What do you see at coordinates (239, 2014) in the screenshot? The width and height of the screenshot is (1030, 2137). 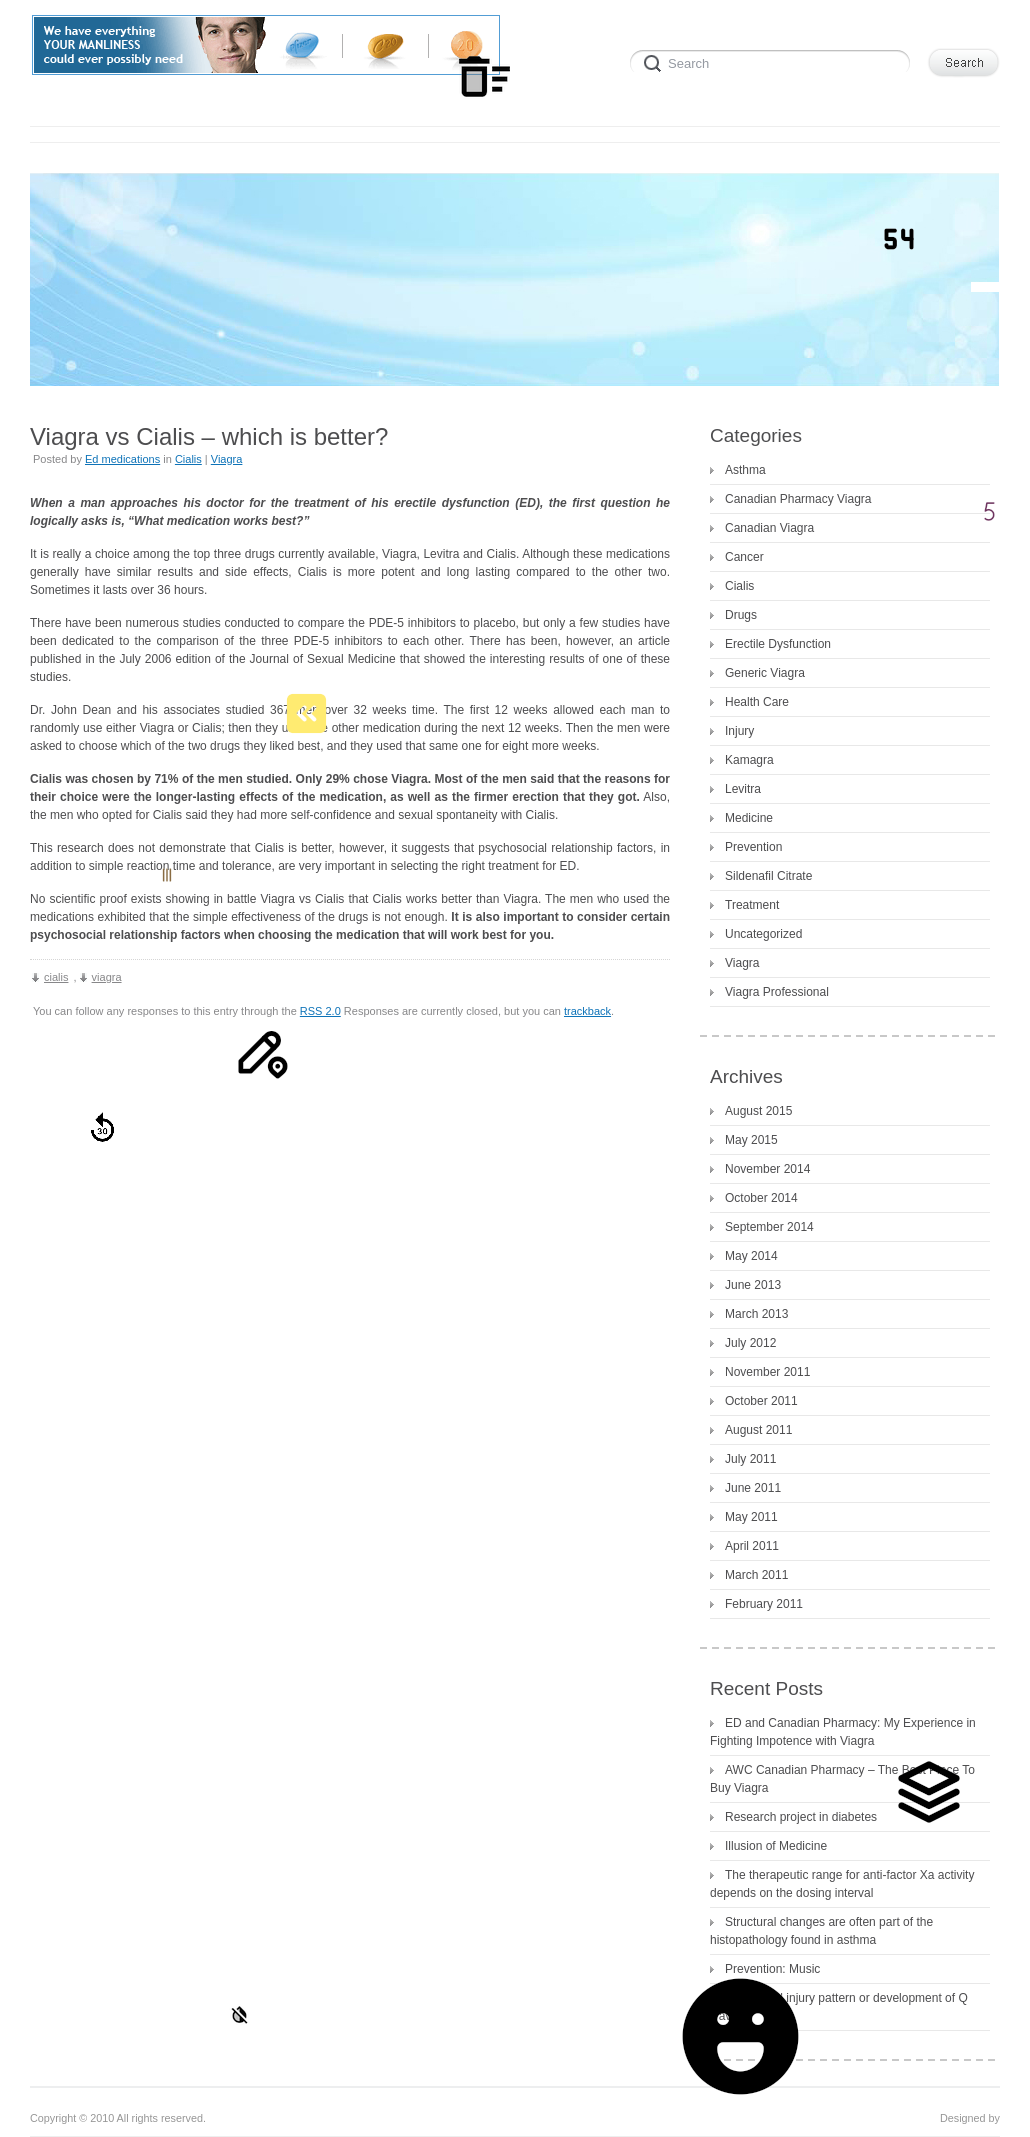 I see `disable color inversion mode` at bounding box center [239, 2014].